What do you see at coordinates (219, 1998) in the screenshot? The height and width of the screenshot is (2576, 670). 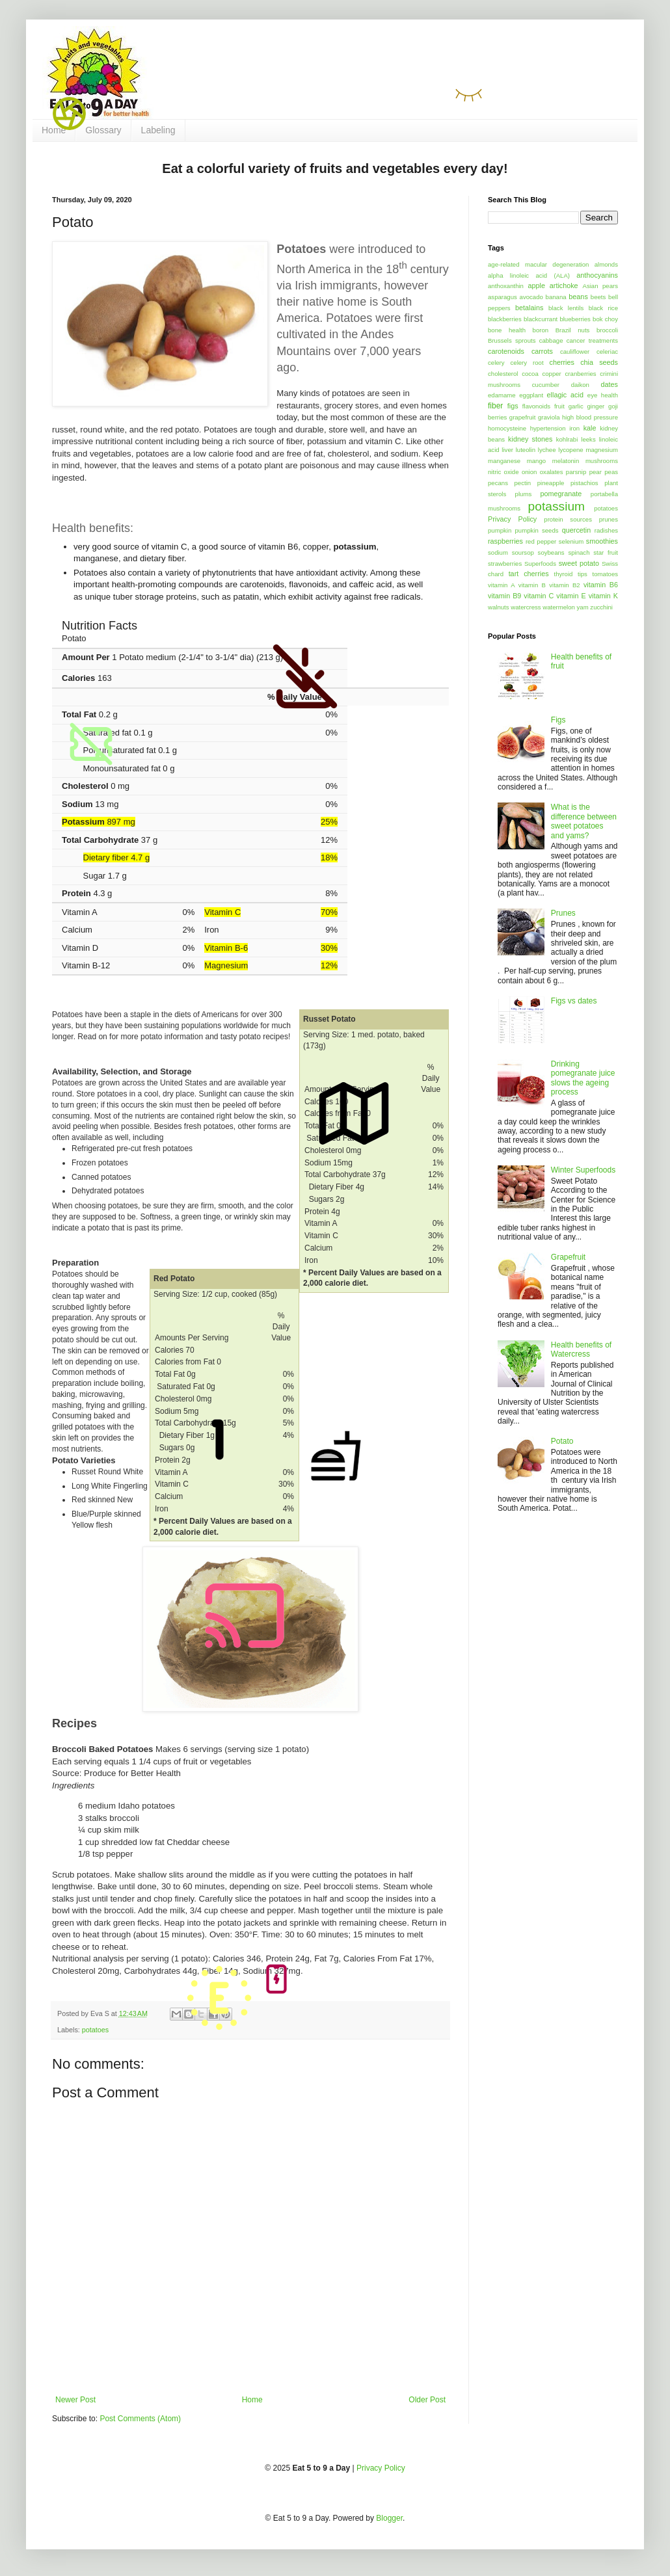 I see `indicates an "essential" or "enterprise" tier feature` at bounding box center [219, 1998].